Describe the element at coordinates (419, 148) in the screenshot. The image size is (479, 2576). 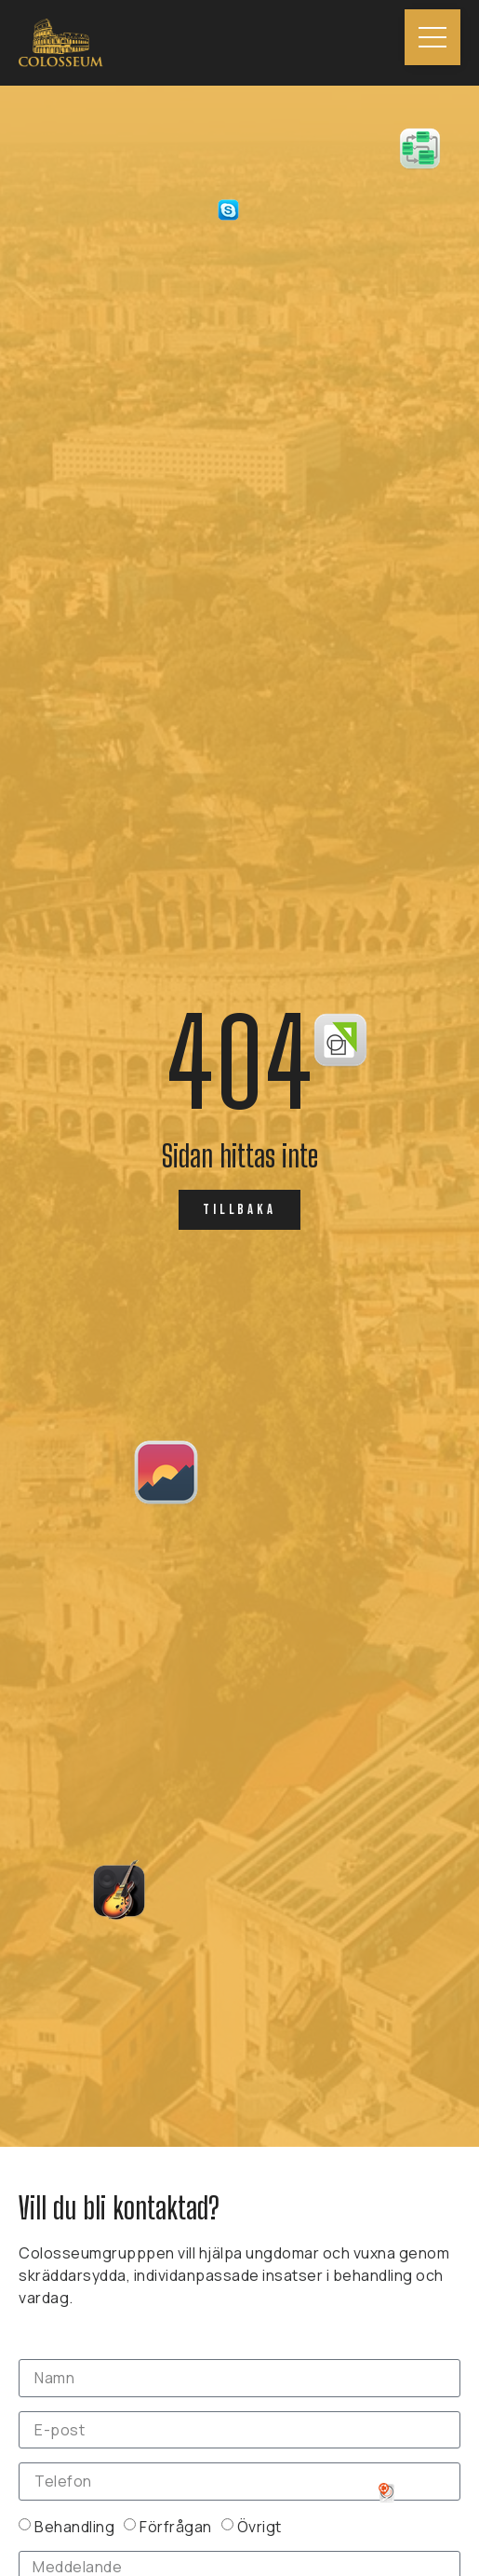
I see `open gaphor modeling application` at that location.